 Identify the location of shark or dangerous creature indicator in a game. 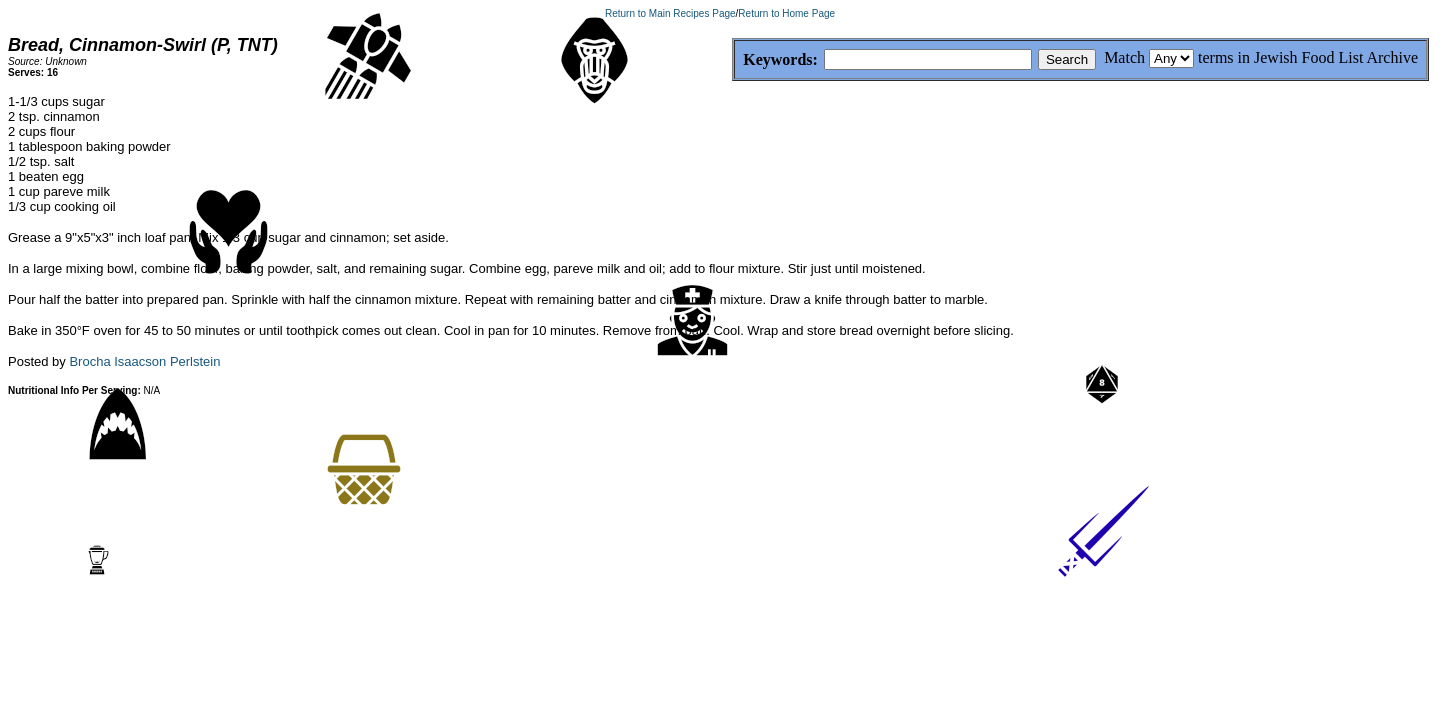
(117, 423).